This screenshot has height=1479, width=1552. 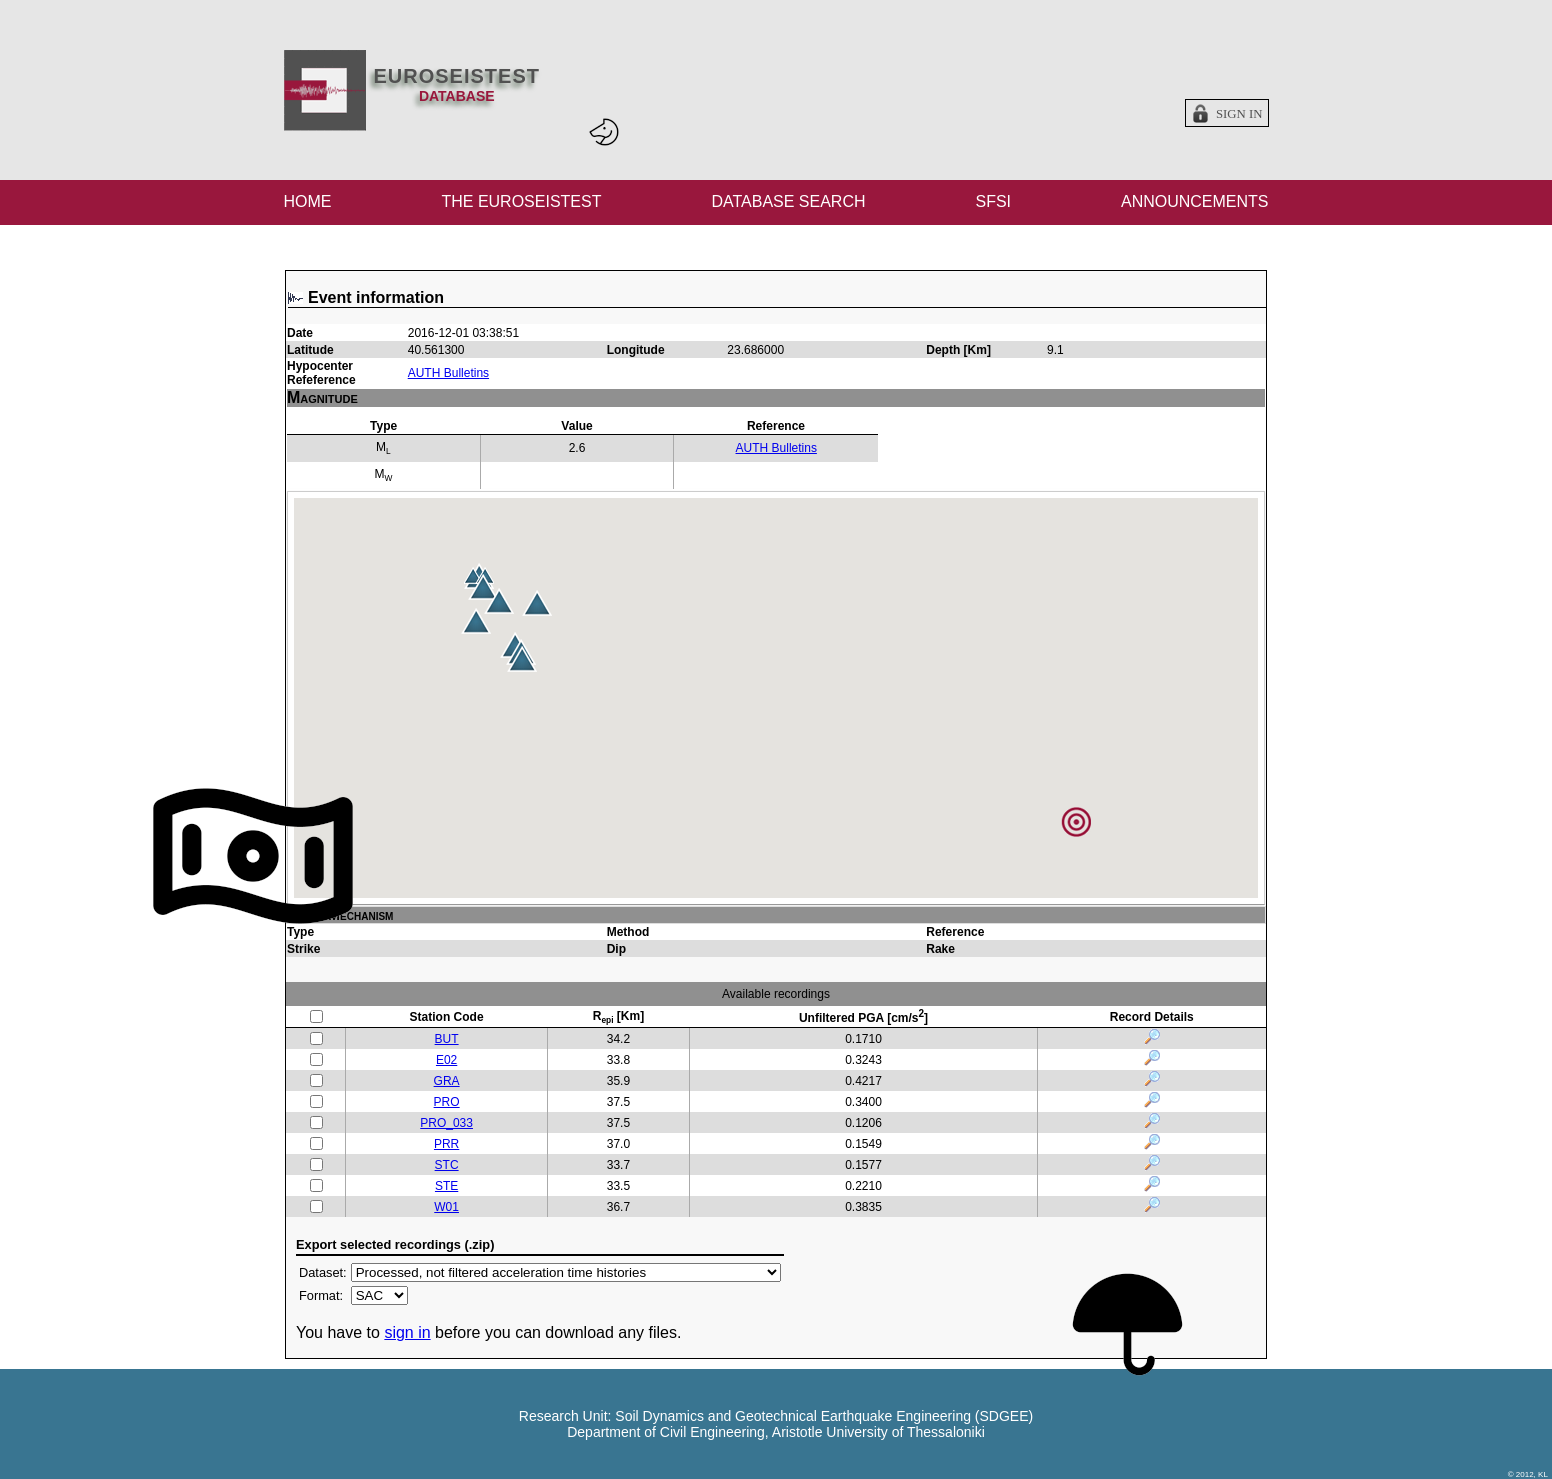 I want to click on view currency or payment options, so click(x=253, y=856).